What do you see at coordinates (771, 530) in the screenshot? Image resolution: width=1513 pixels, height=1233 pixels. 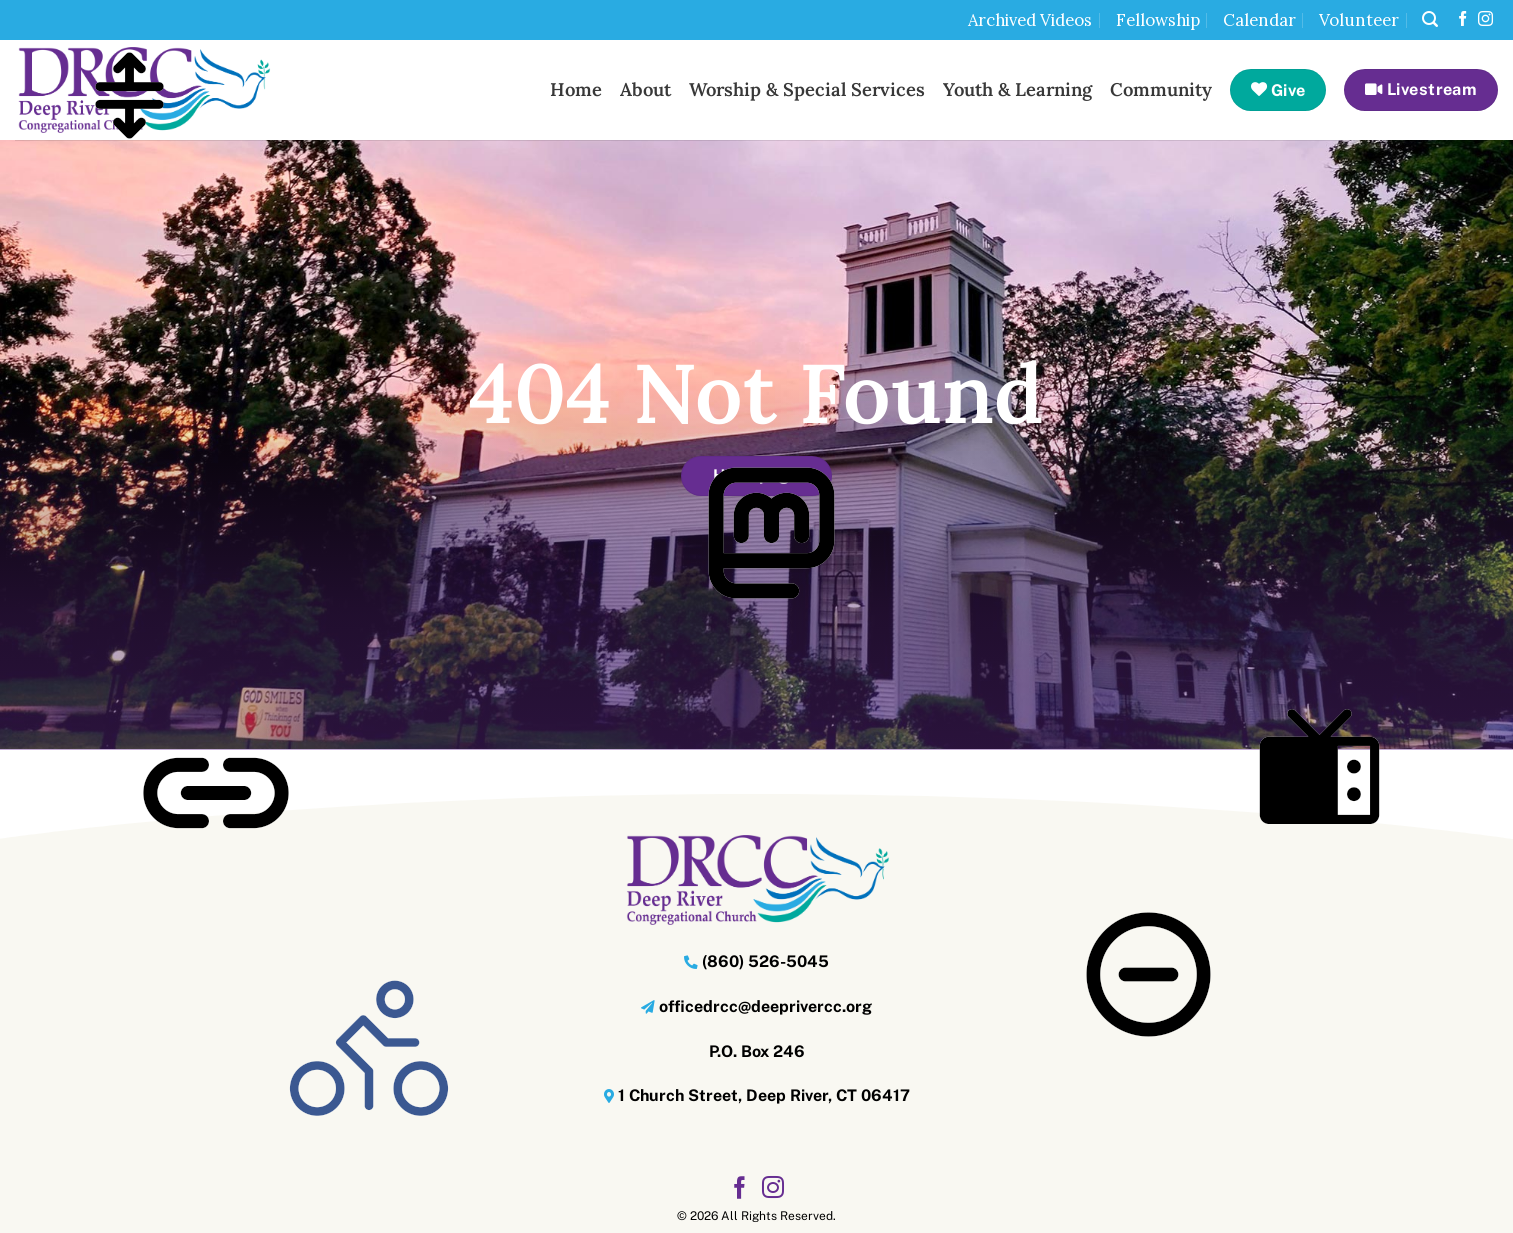 I see `open mastodon app` at bounding box center [771, 530].